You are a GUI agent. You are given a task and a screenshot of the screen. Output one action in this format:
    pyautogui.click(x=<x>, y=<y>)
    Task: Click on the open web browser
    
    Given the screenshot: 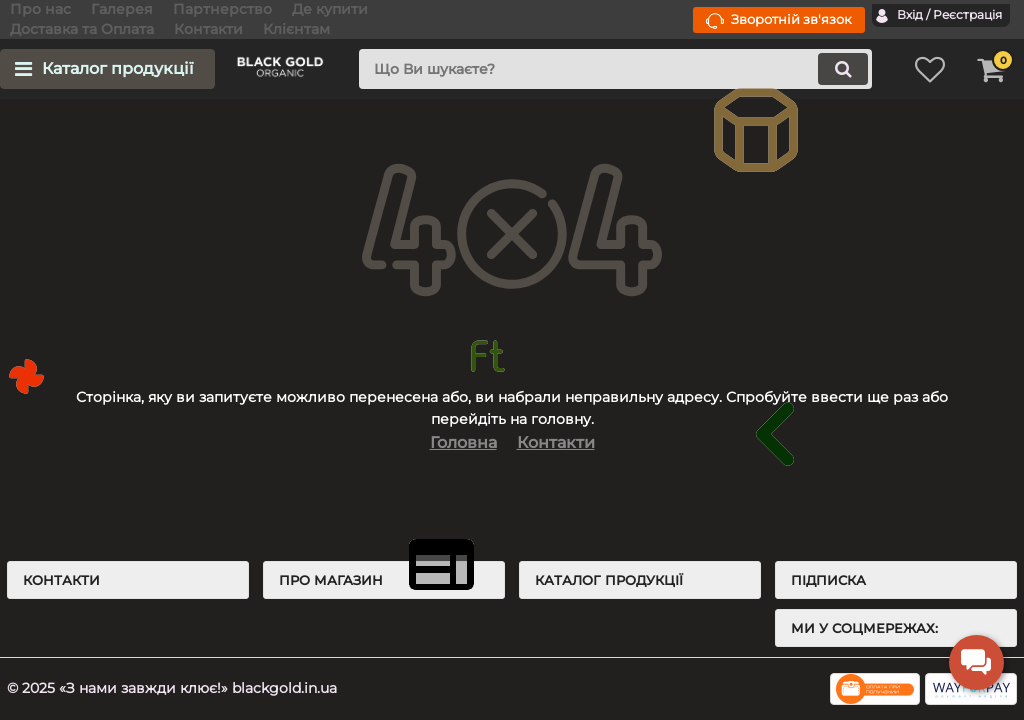 What is the action you would take?
    pyautogui.click(x=441, y=564)
    